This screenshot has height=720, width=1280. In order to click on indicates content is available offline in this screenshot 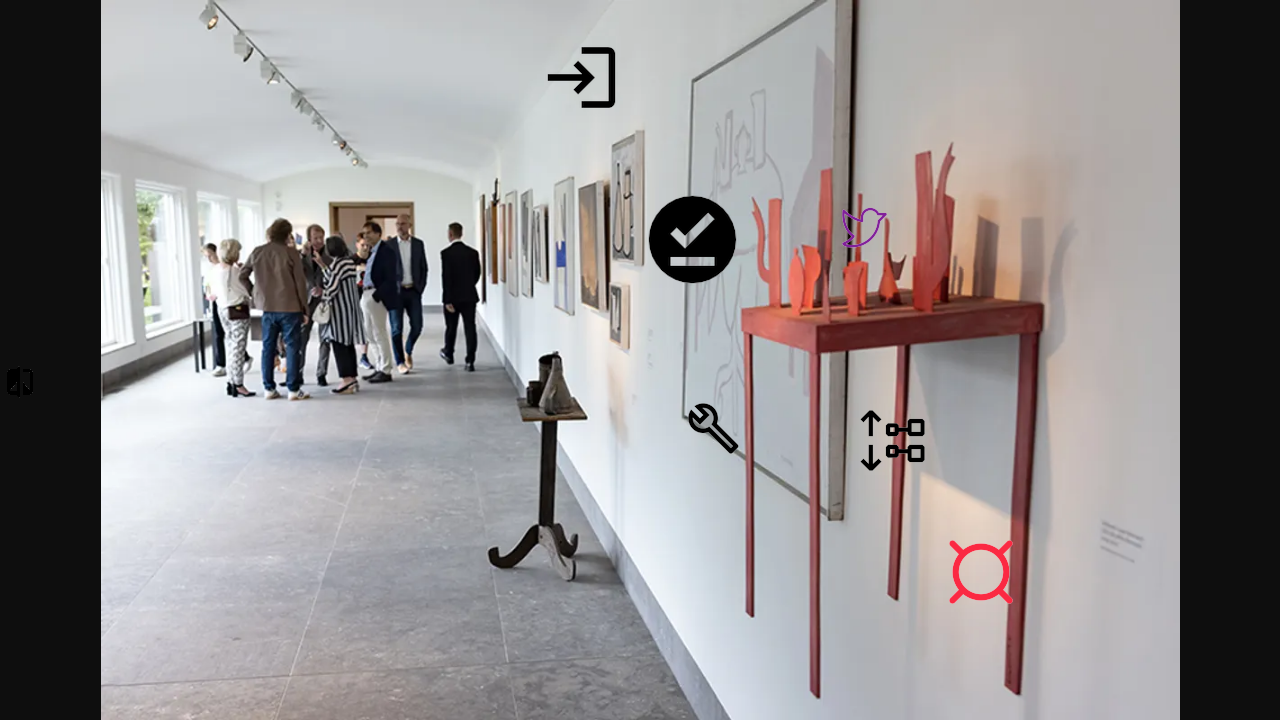, I will do `click(692, 239)`.